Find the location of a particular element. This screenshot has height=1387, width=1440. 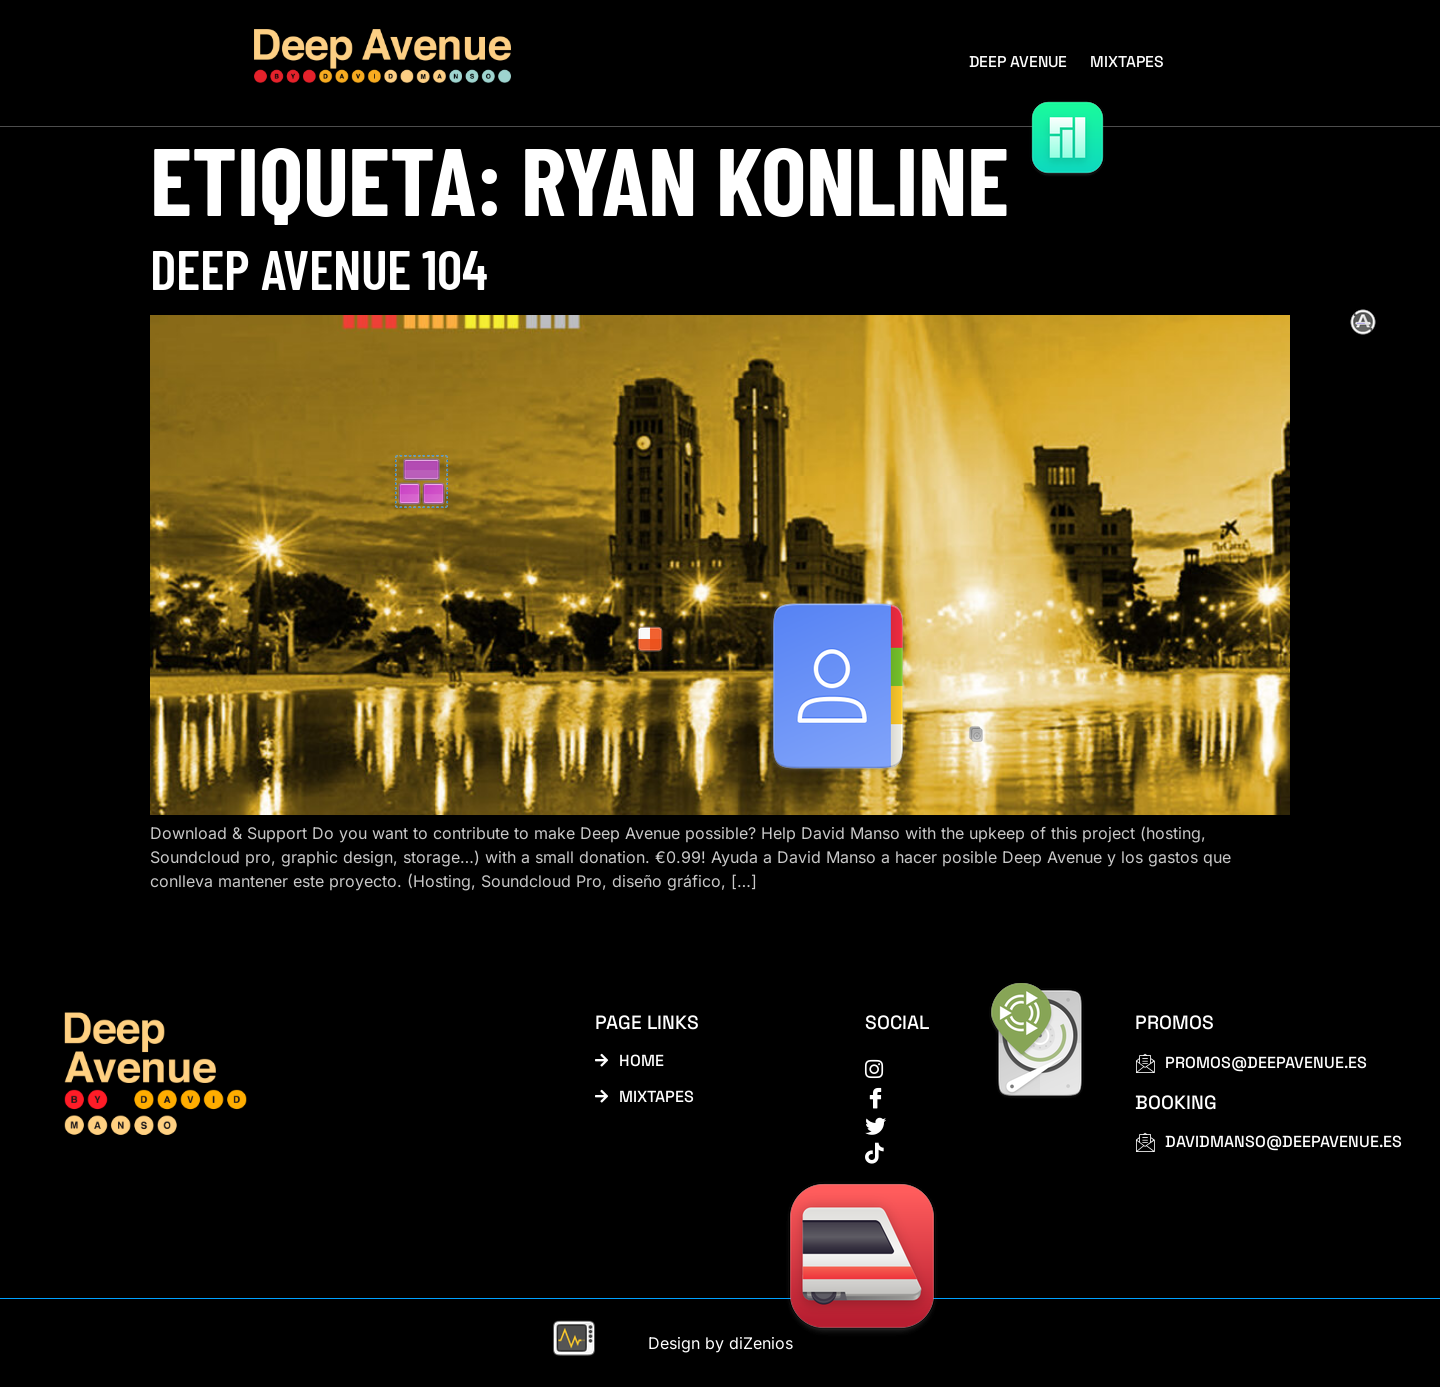

launch ubuntu installer application is located at coordinates (1040, 1043).